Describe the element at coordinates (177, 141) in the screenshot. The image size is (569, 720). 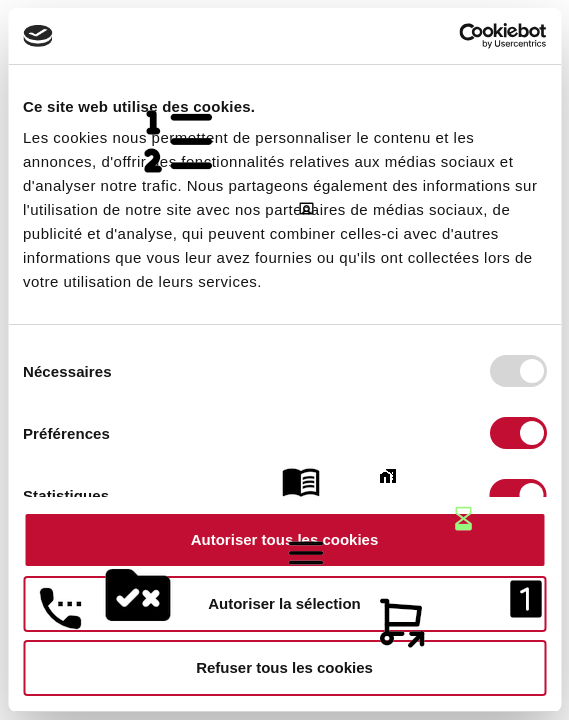
I see `create a numbered list` at that location.